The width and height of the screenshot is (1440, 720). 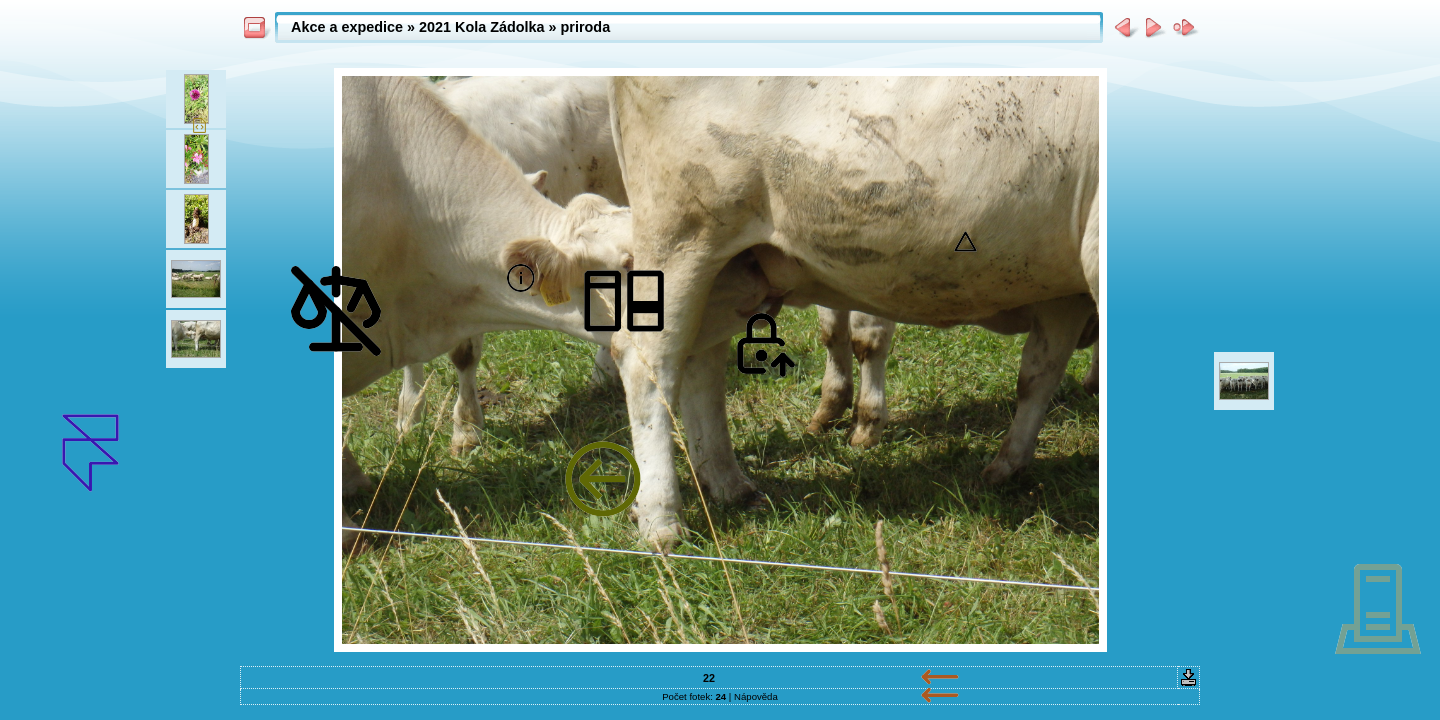 What do you see at coordinates (965, 241) in the screenshot?
I see `visit zeit/vercel website or documentation` at bounding box center [965, 241].